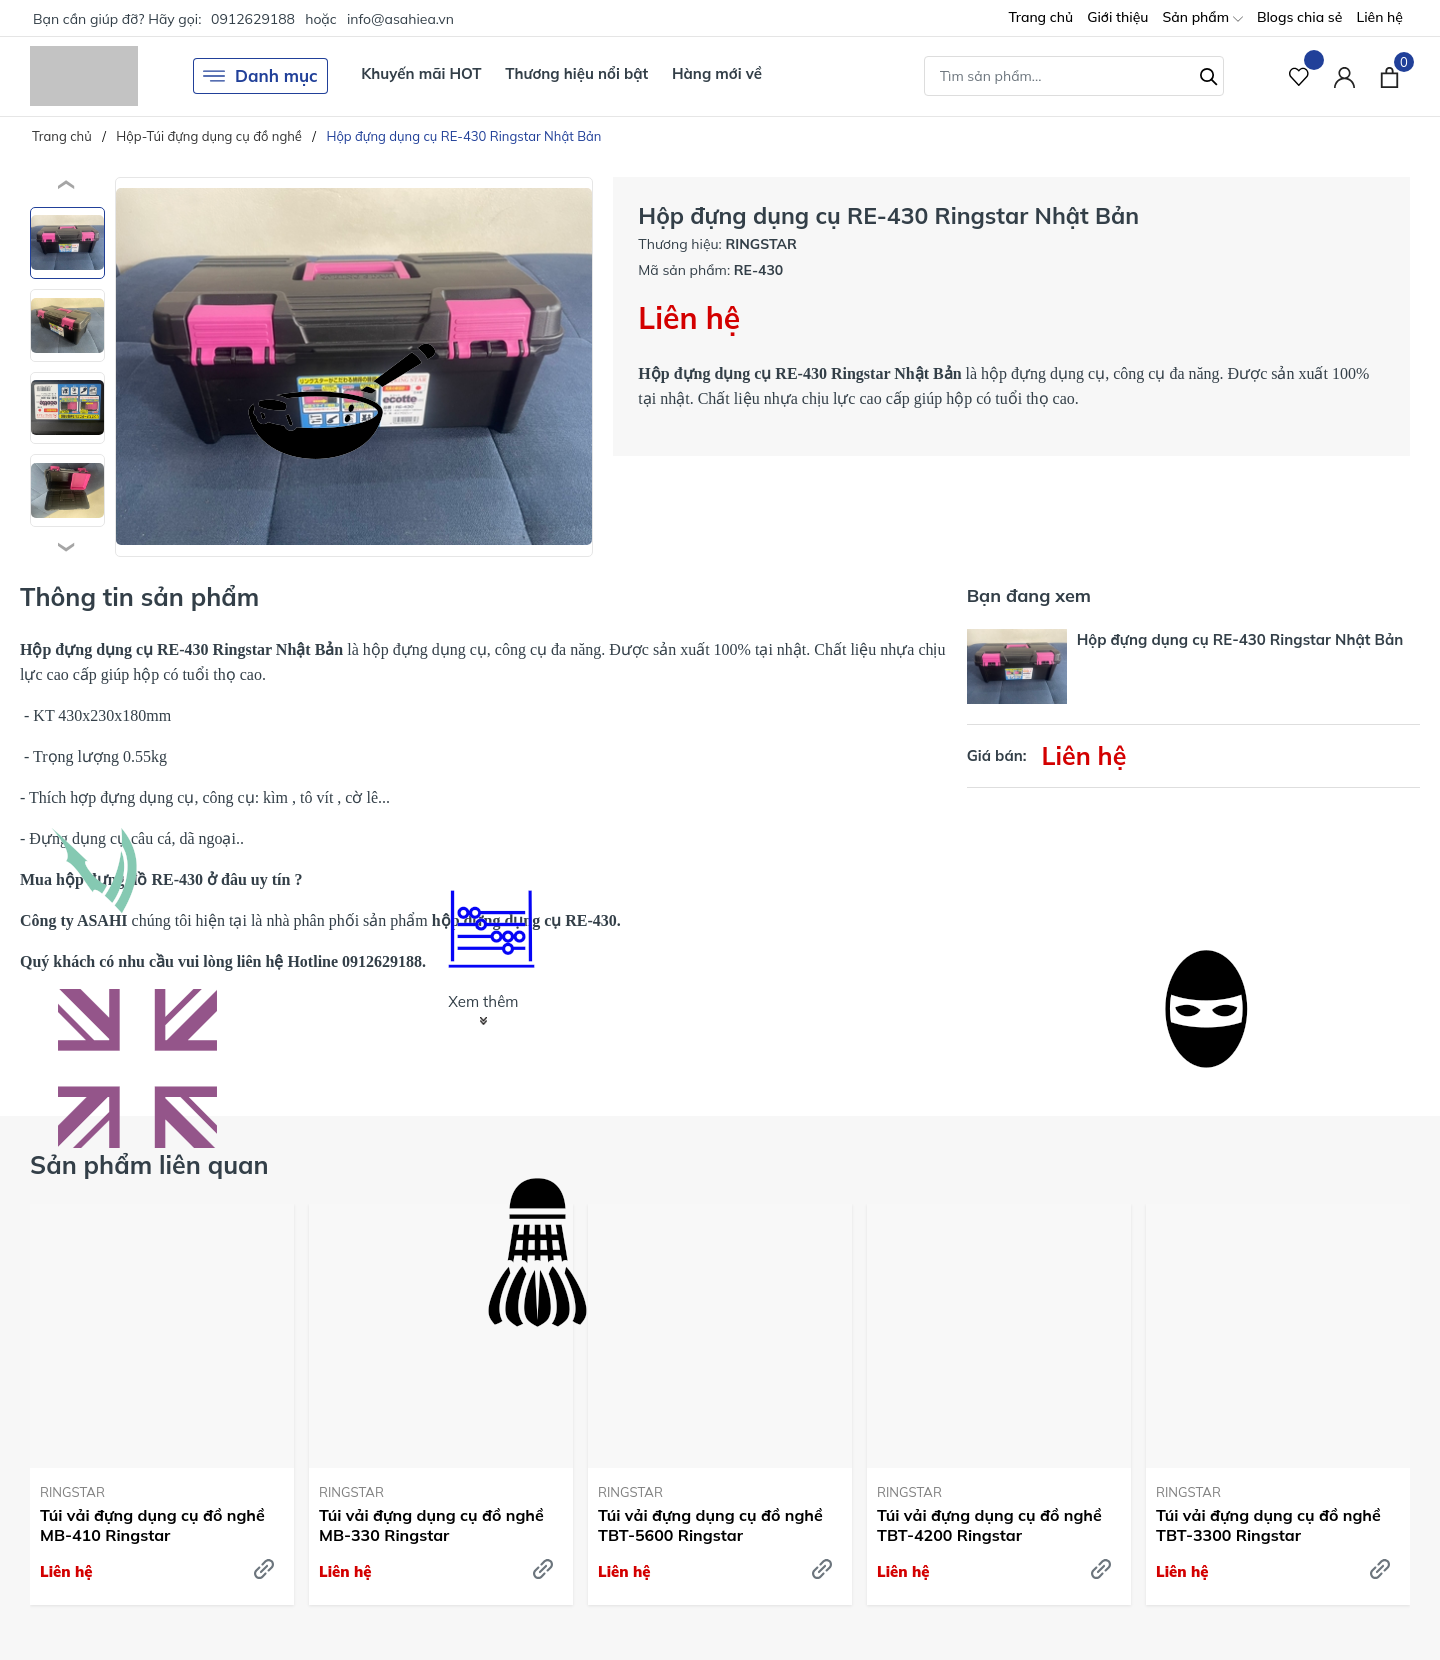 Image resolution: width=1440 pixels, height=1660 pixels. What do you see at coordinates (341, 395) in the screenshot?
I see `access cooking or stir-fry recipes` at bounding box center [341, 395].